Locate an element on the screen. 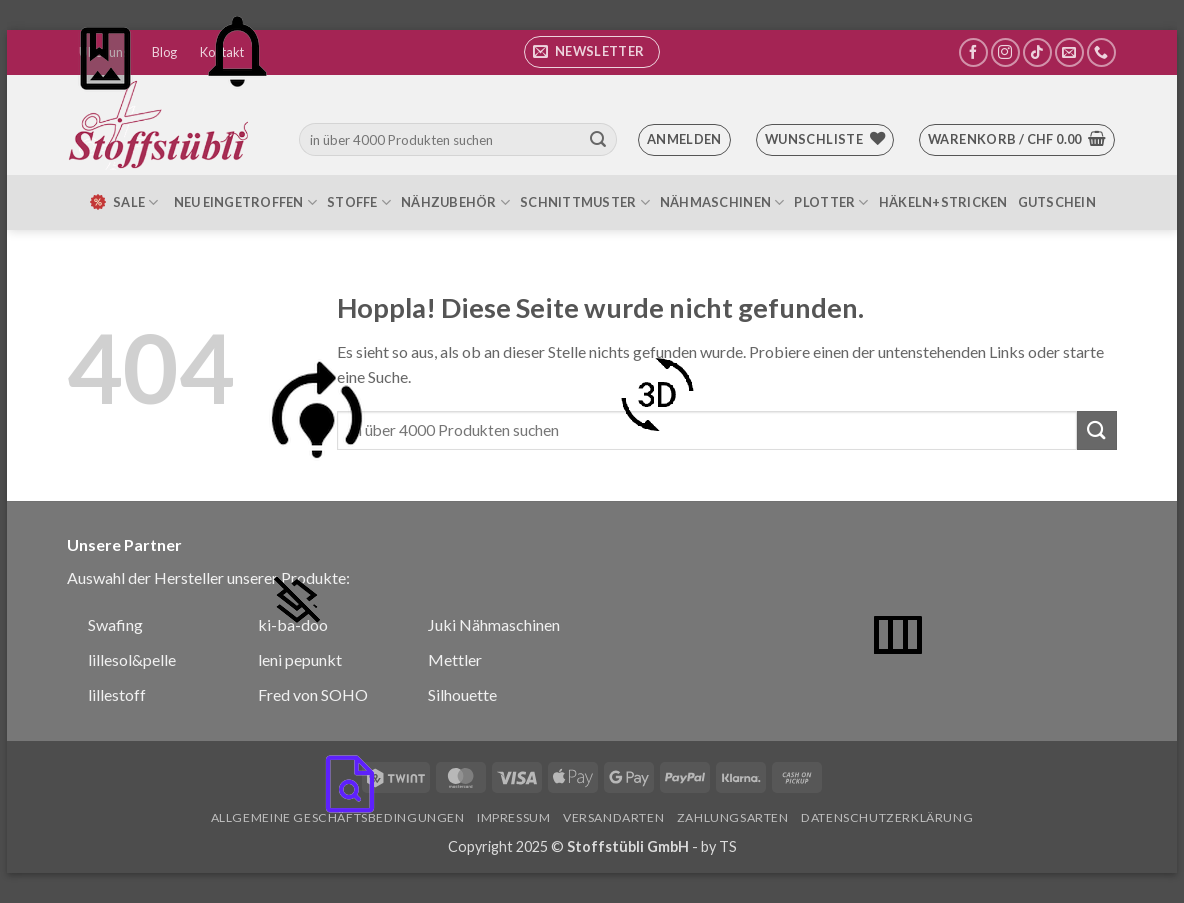 This screenshot has width=1184, height=903. rotate object to view in 3d is located at coordinates (657, 394).